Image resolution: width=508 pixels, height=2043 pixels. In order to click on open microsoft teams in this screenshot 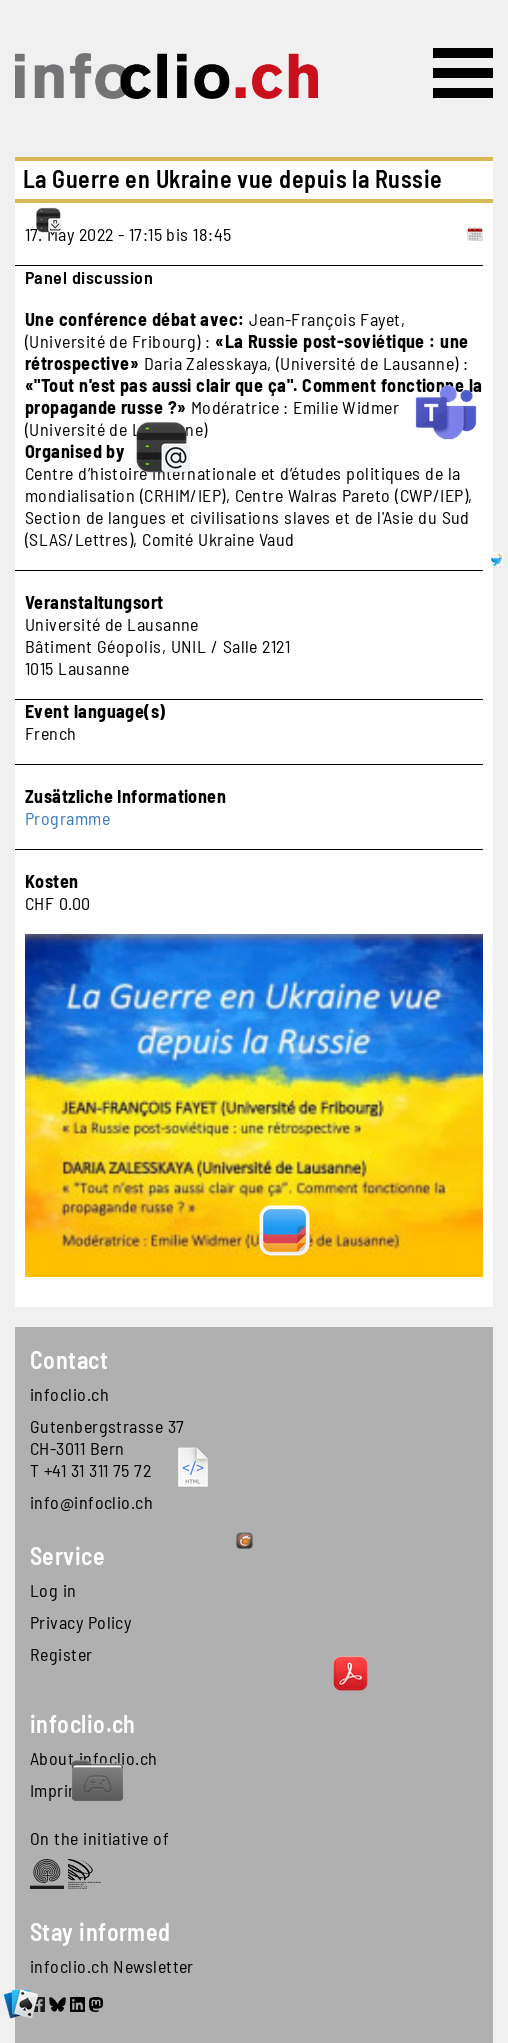, I will do `click(446, 413)`.